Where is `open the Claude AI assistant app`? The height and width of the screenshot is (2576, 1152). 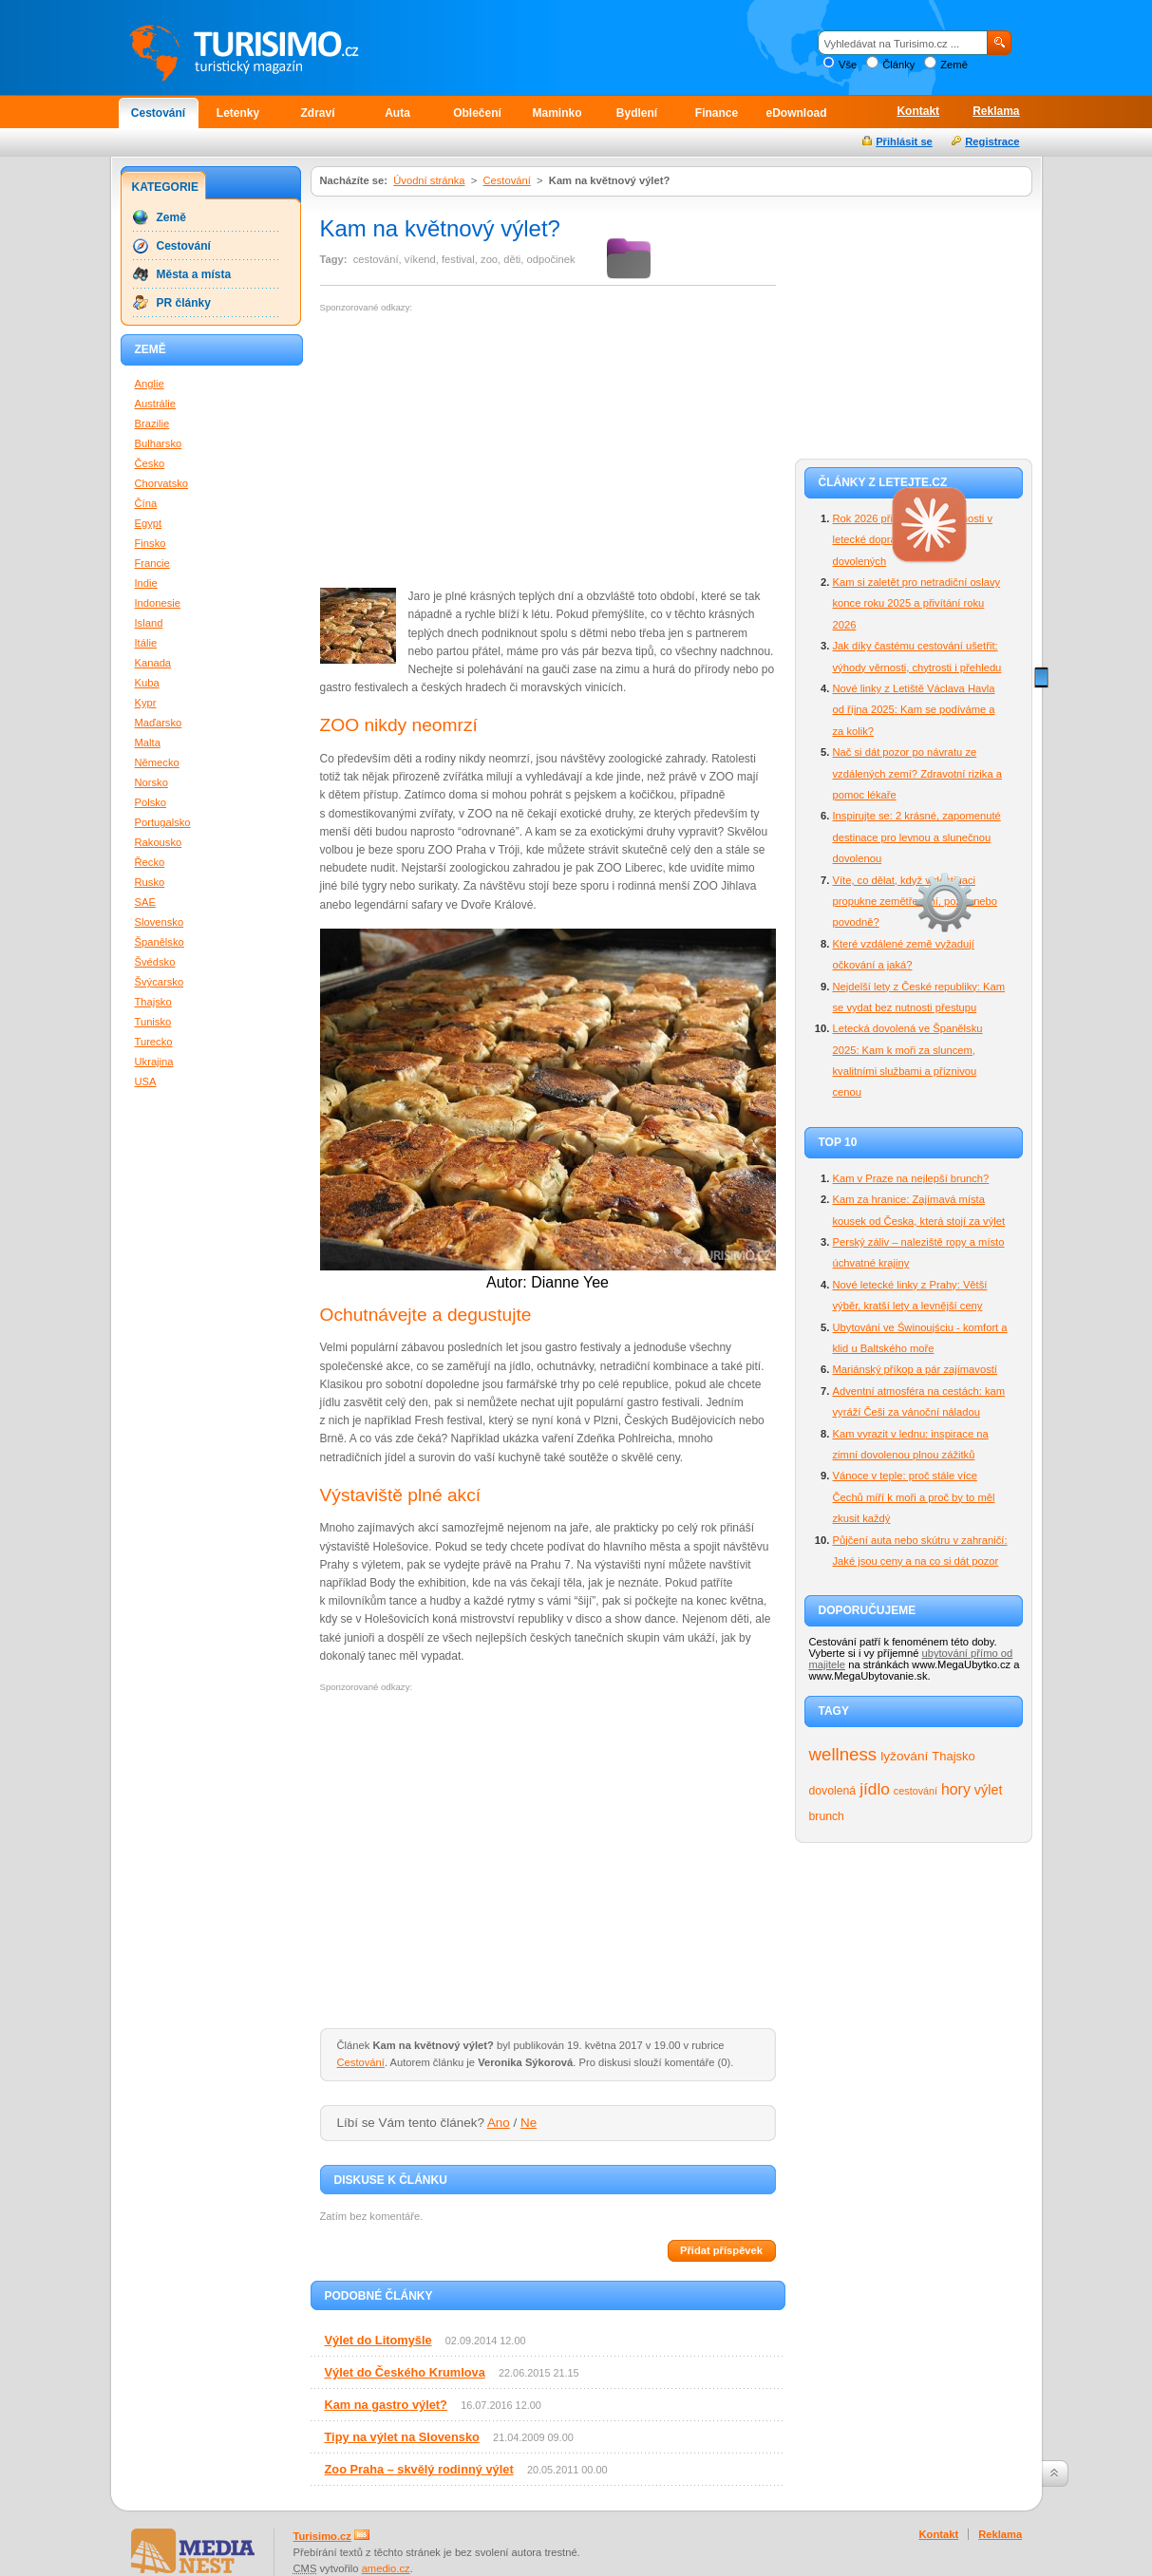
open the Claude AI assistant app is located at coordinates (929, 524).